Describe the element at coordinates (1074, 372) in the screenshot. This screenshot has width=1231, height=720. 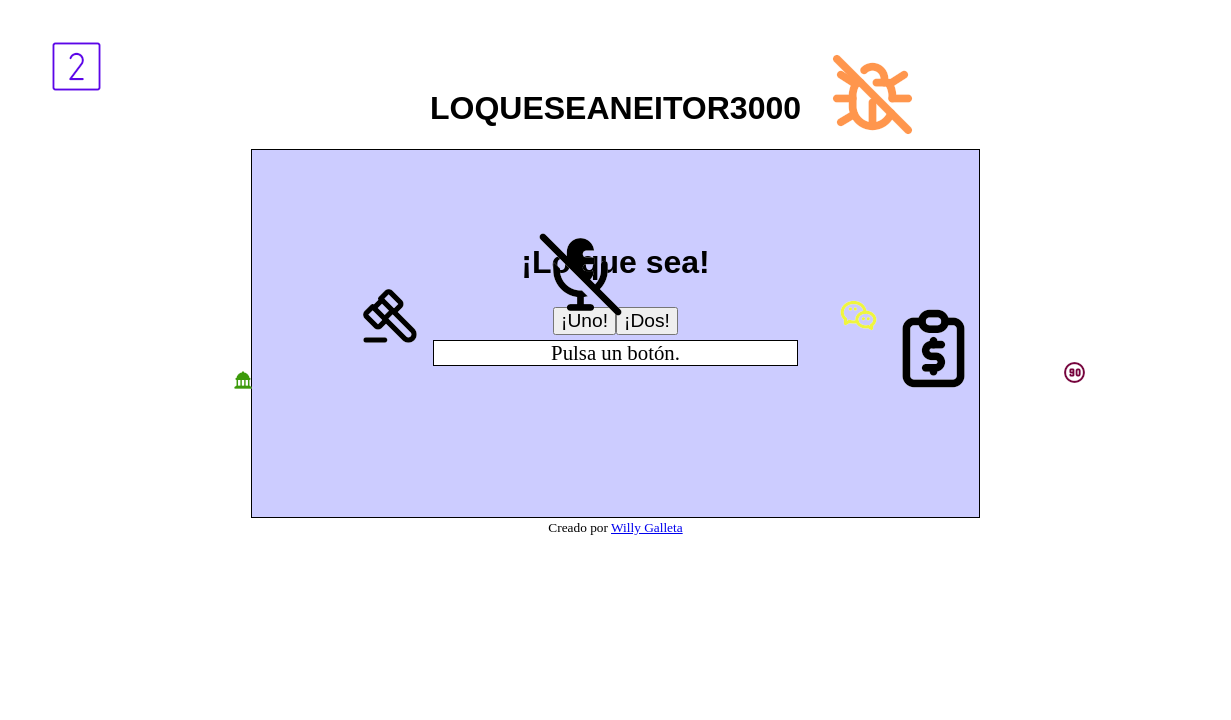
I see `set timer or duration for 90 seconds` at that location.